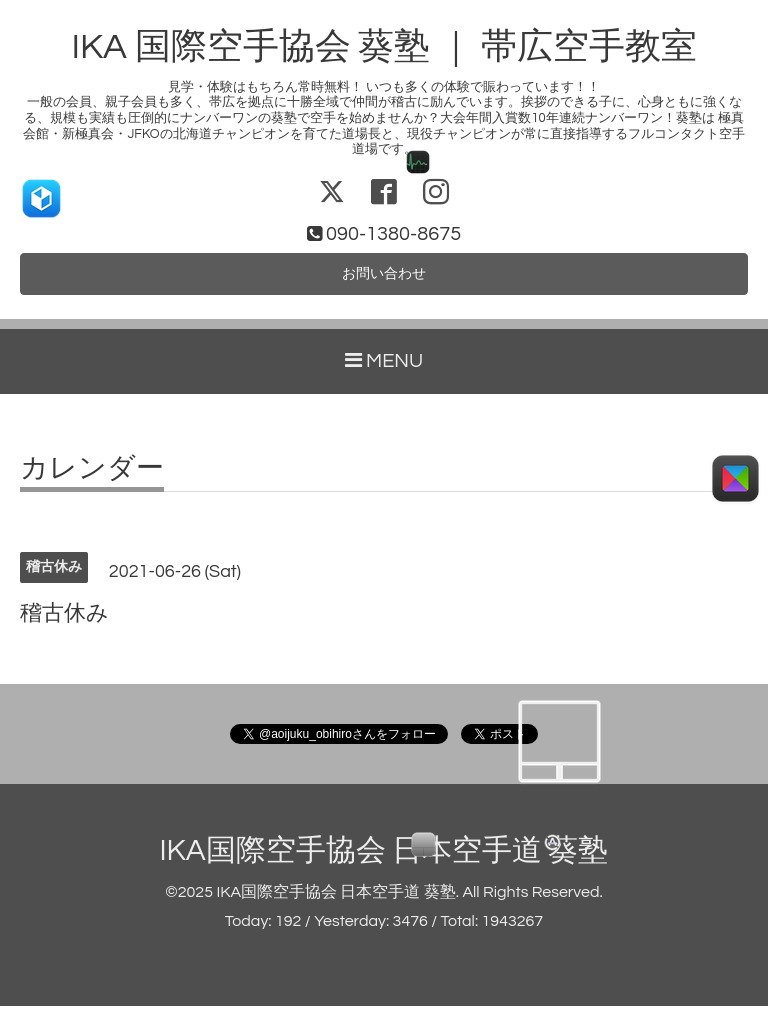 The image size is (768, 1013). Describe the element at coordinates (552, 842) in the screenshot. I see `check for and install system updates` at that location.